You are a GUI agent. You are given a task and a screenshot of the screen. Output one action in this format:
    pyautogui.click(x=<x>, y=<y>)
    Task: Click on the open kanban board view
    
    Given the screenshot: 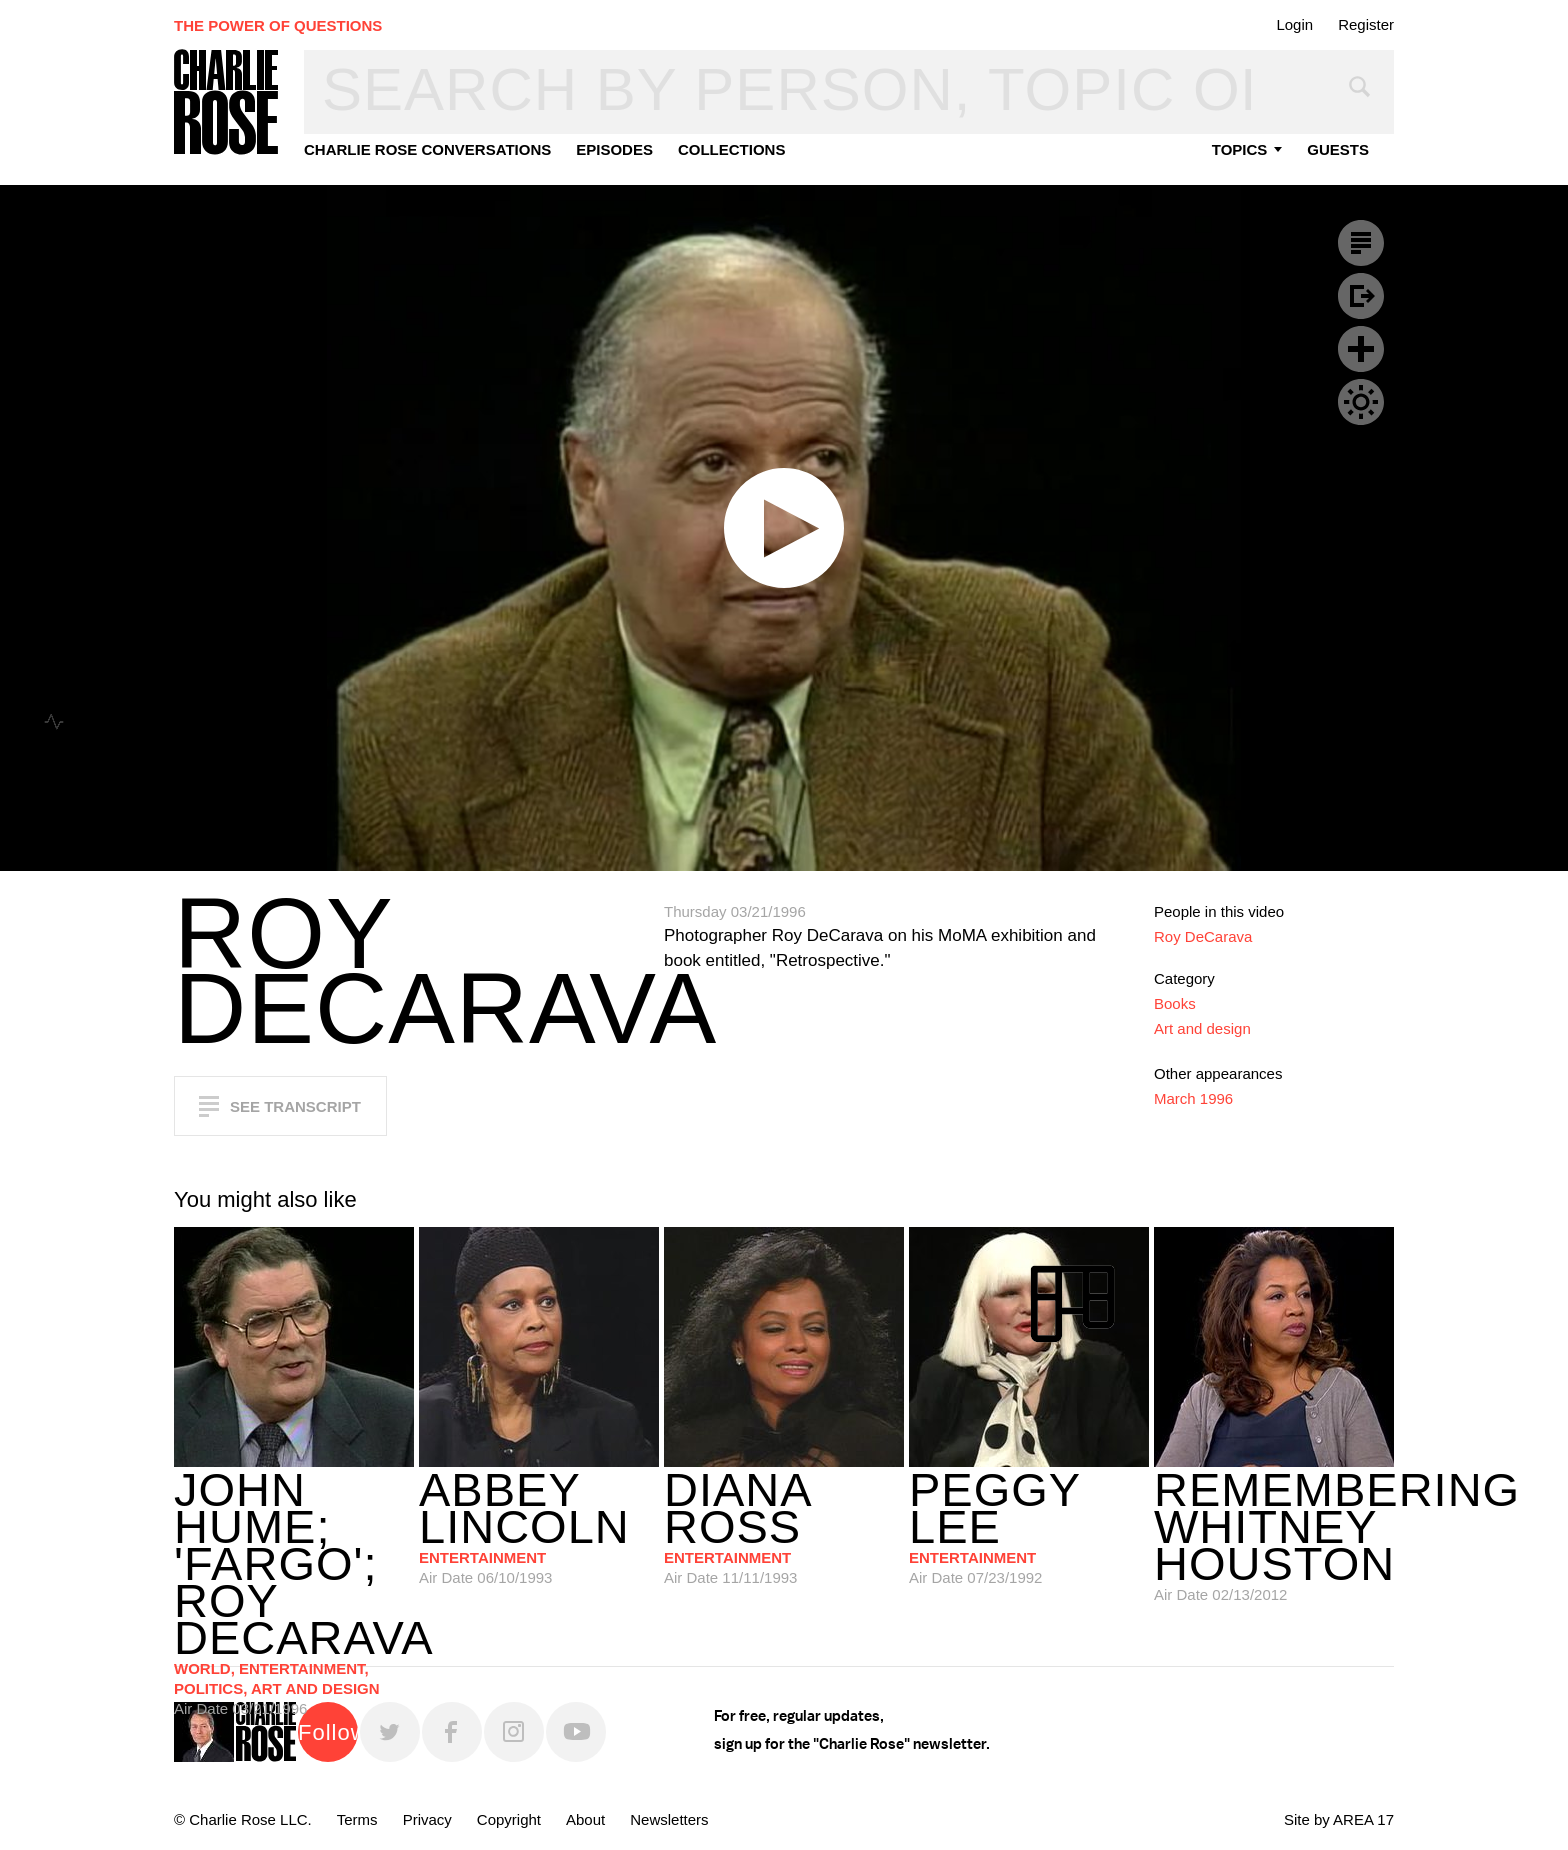 What is the action you would take?
    pyautogui.click(x=1072, y=1300)
    